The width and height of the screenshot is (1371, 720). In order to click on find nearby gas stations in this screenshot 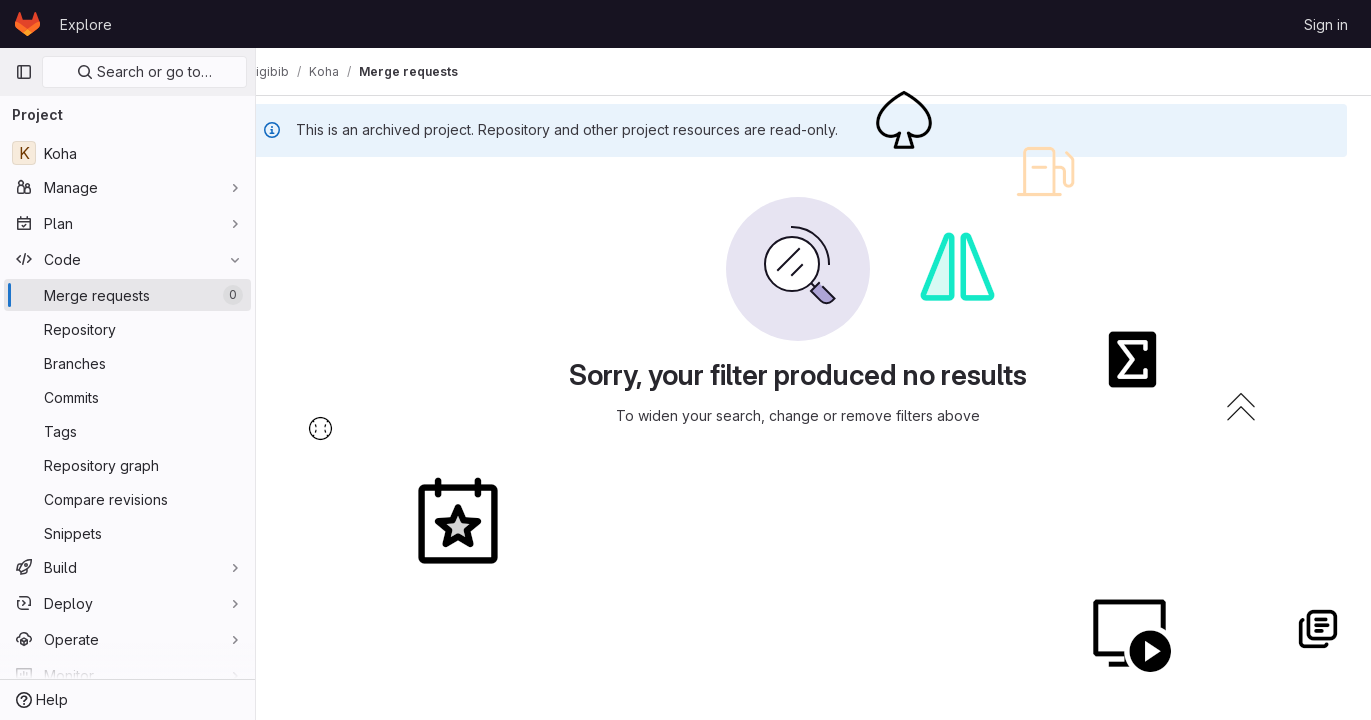, I will do `click(1043, 171)`.